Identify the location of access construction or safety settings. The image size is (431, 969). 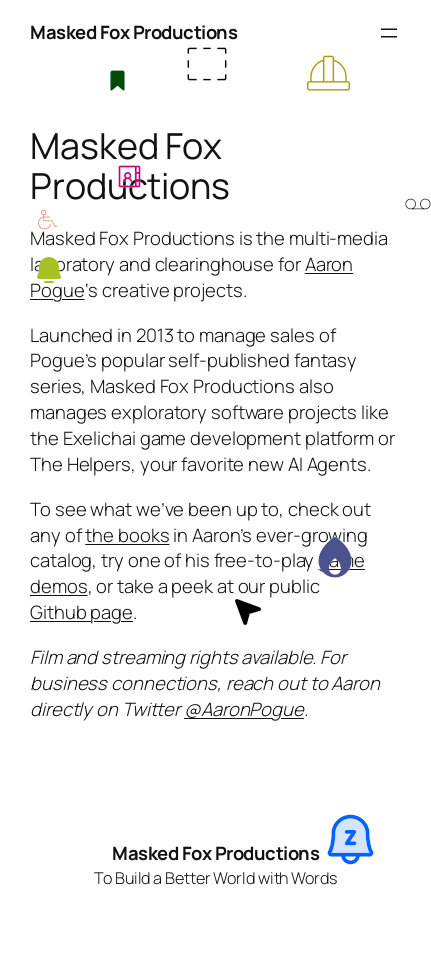
(328, 75).